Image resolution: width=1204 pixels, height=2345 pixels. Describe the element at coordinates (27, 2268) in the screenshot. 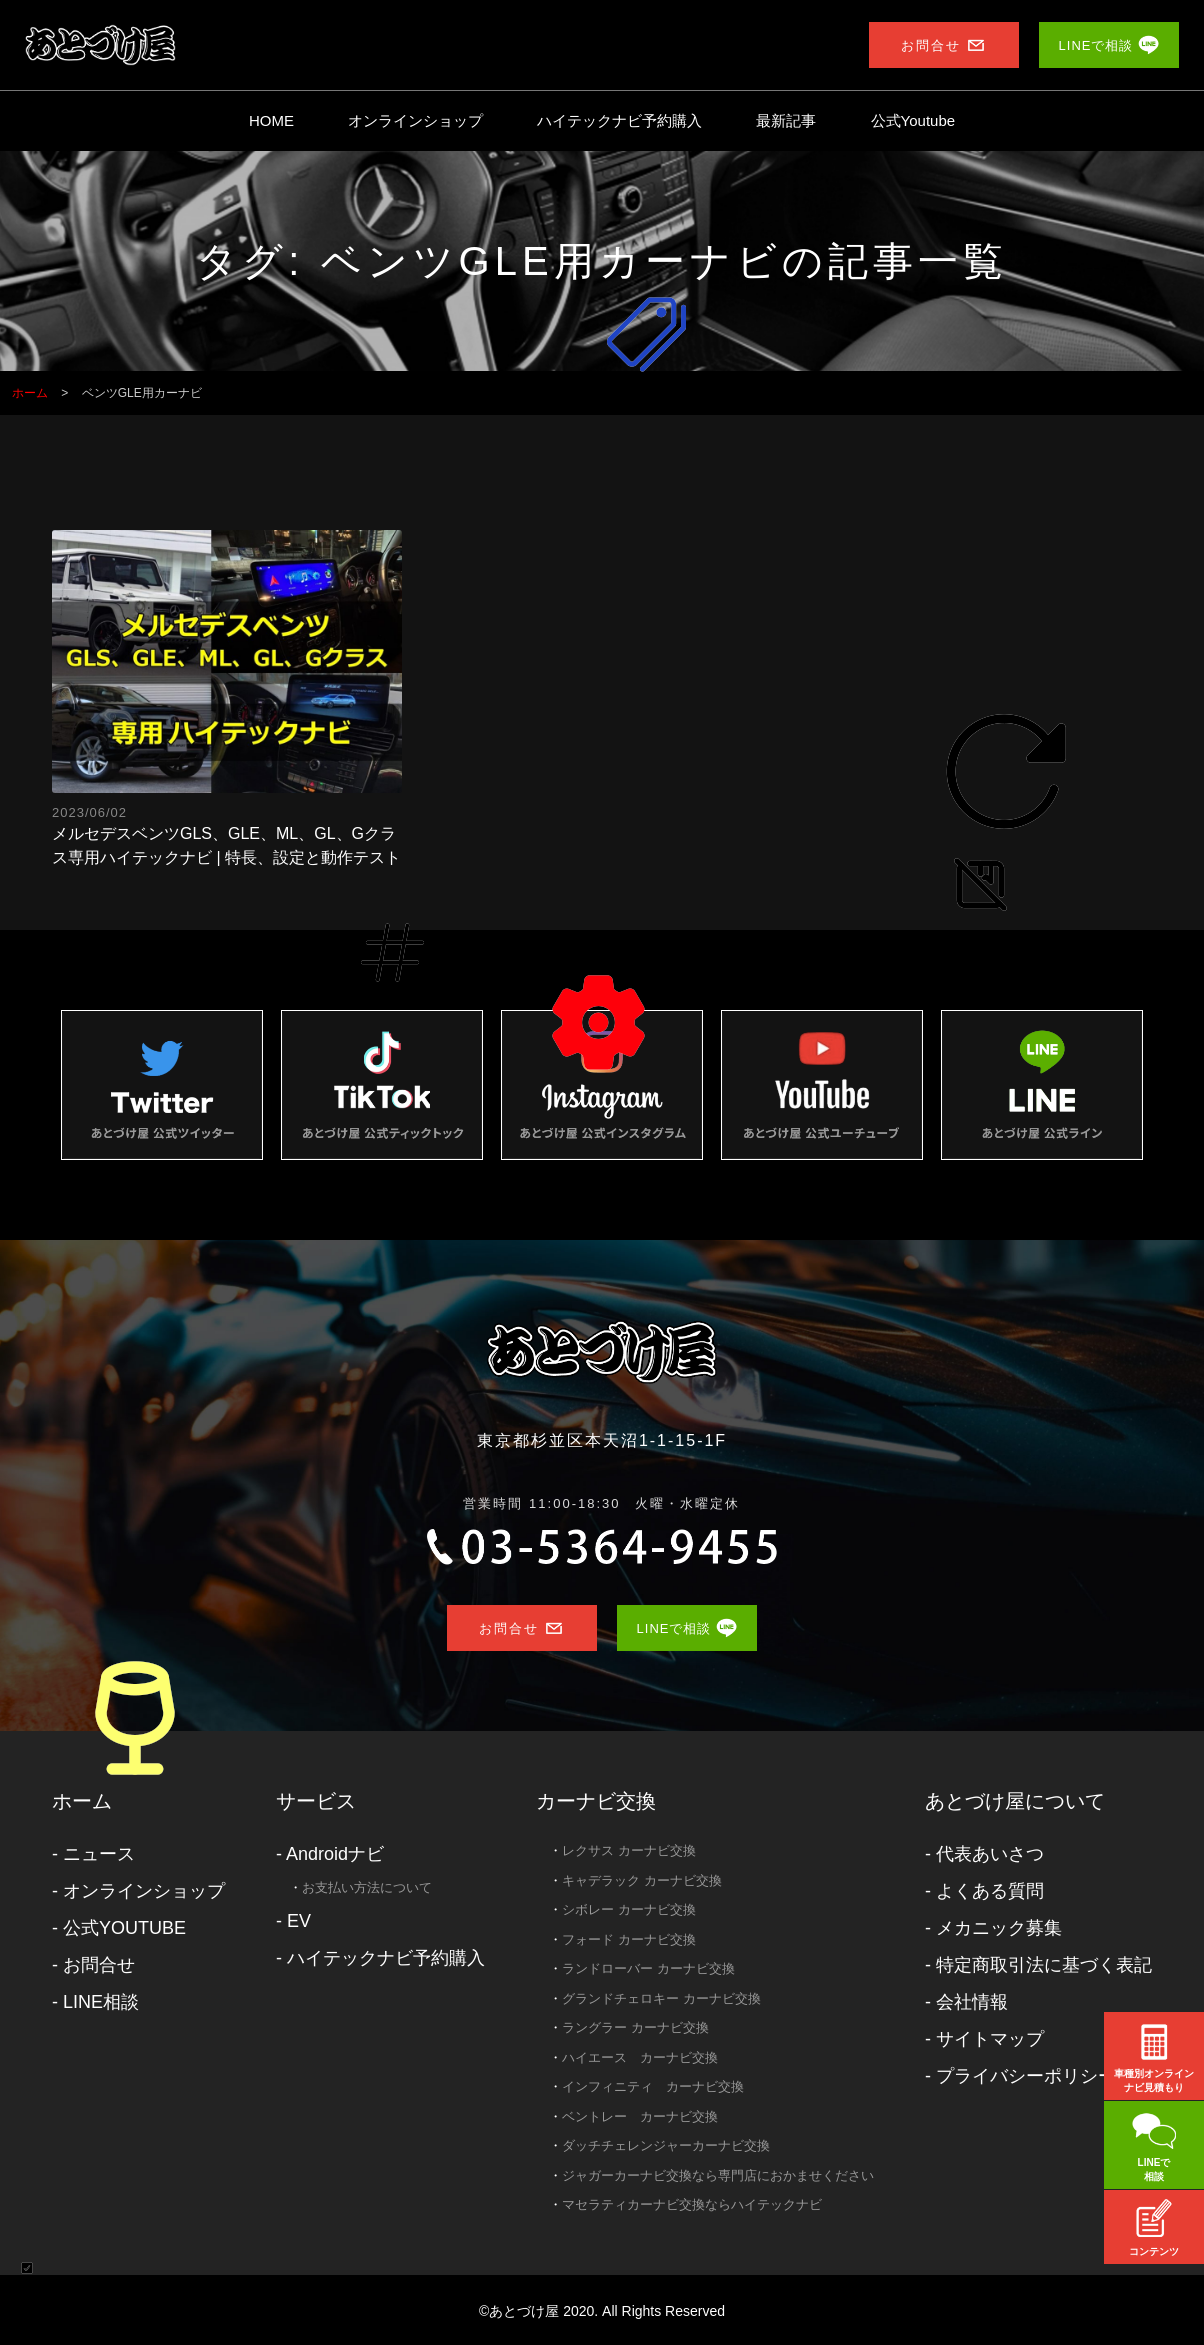

I see `confirm or submit an action` at that location.